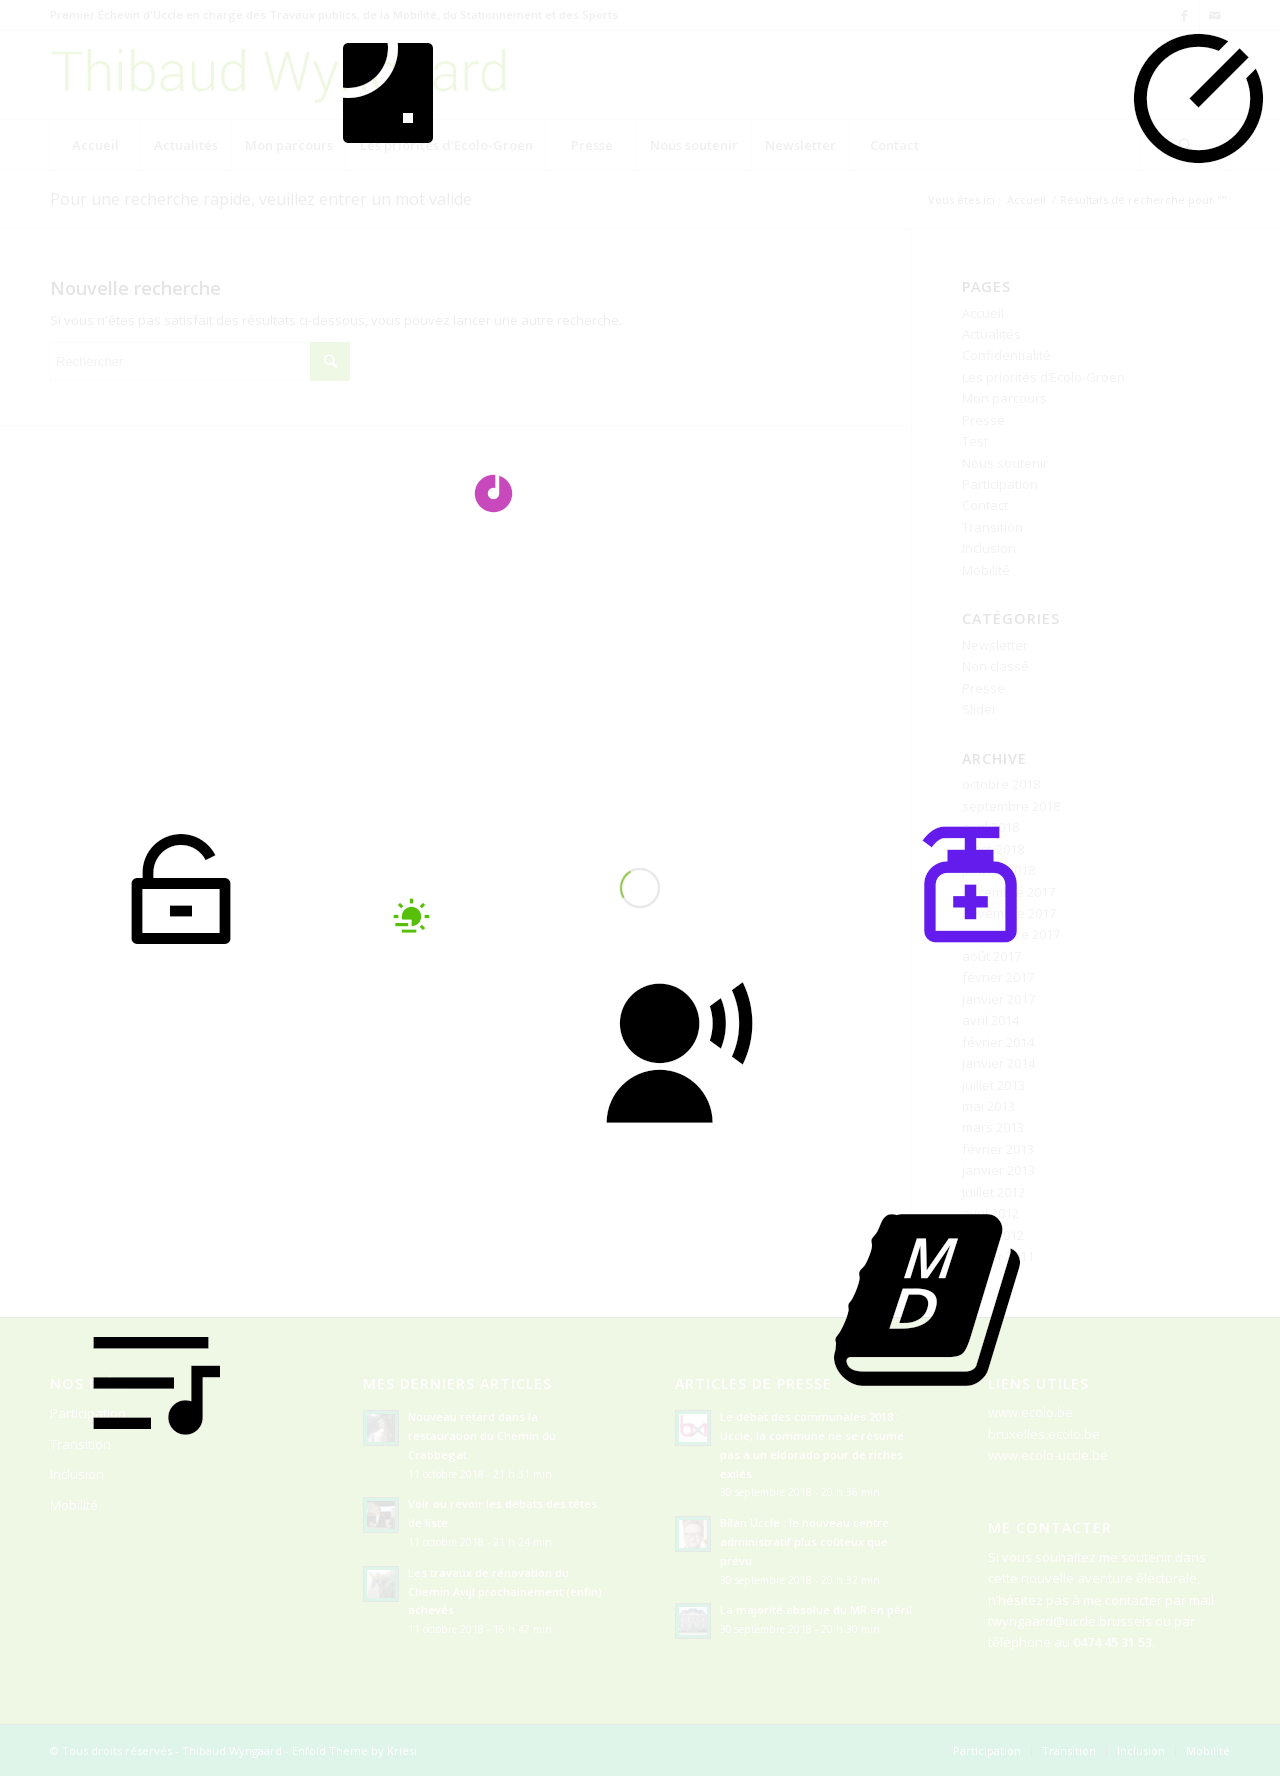  What do you see at coordinates (181, 889) in the screenshot?
I see `unlock a secured item or feature` at bounding box center [181, 889].